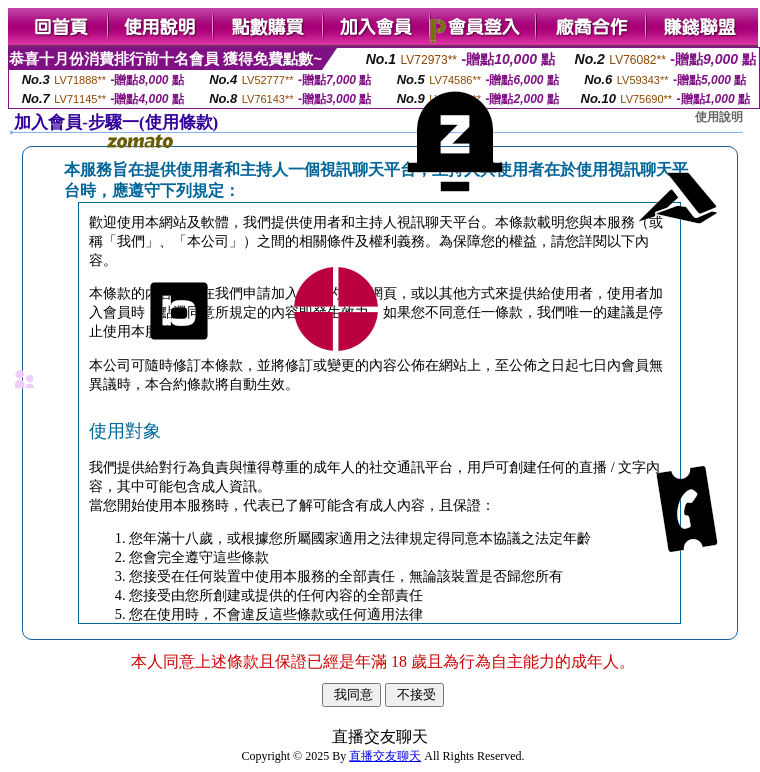  I want to click on open the Zomato app for food delivery and restaurant discovery, so click(140, 141).